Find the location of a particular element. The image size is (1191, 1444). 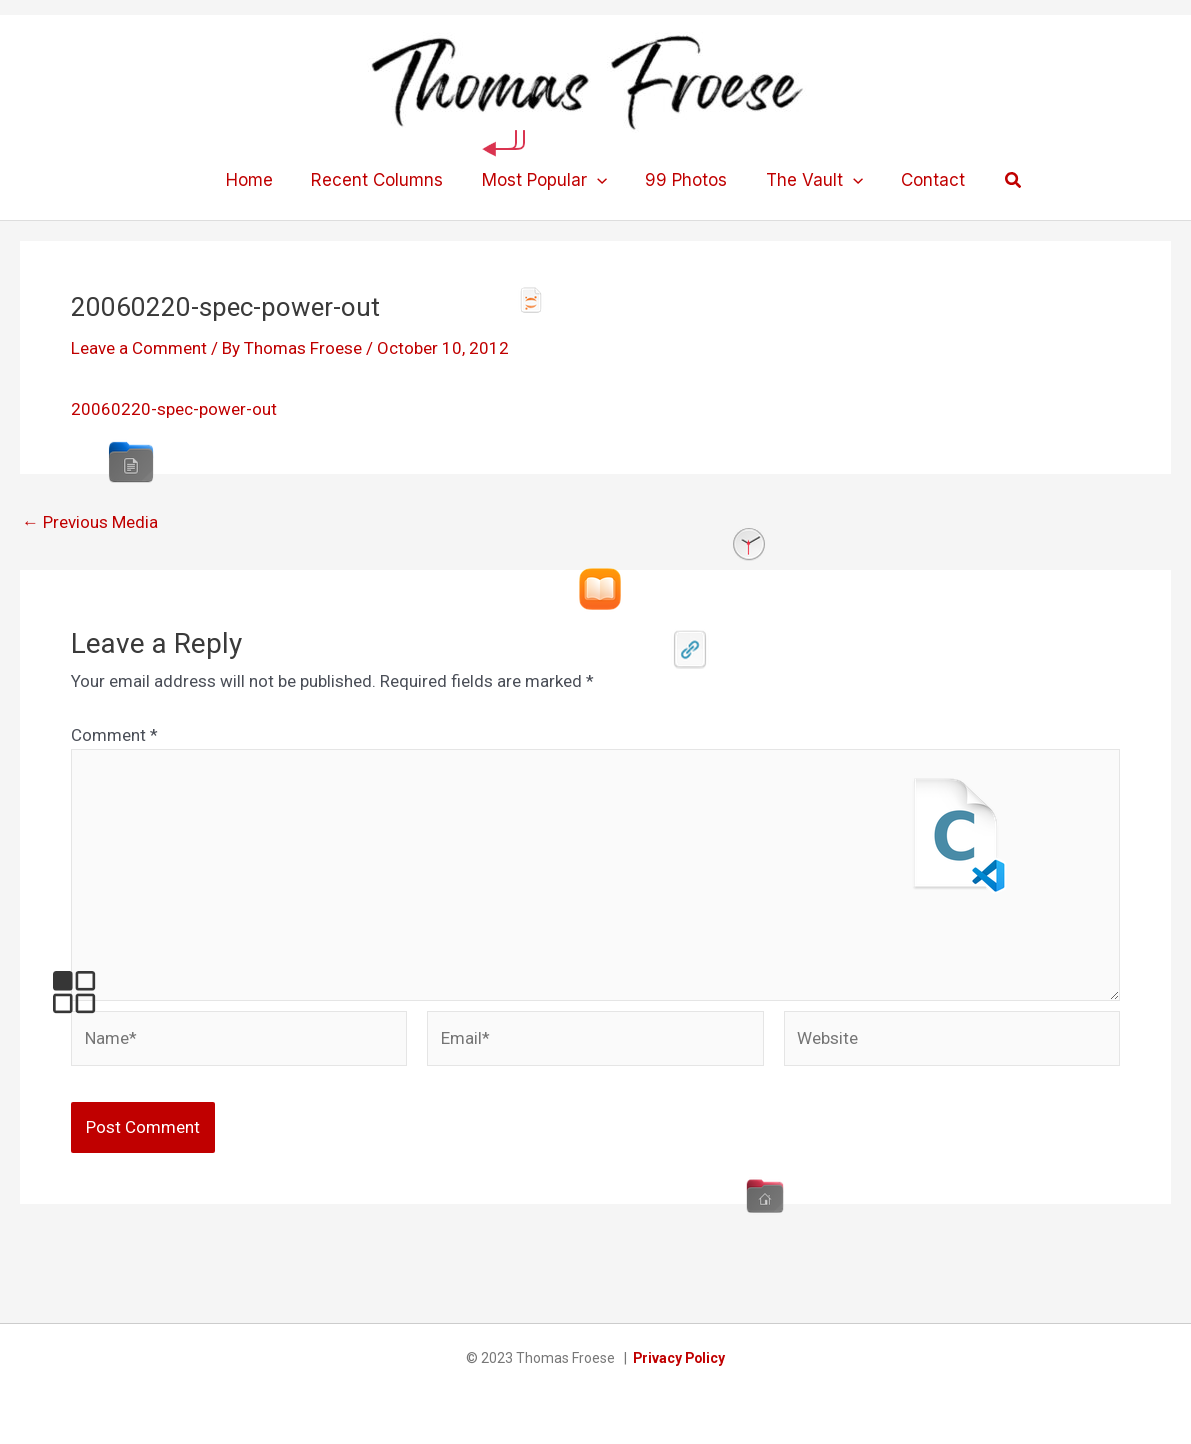

open recently accessed documents is located at coordinates (749, 544).